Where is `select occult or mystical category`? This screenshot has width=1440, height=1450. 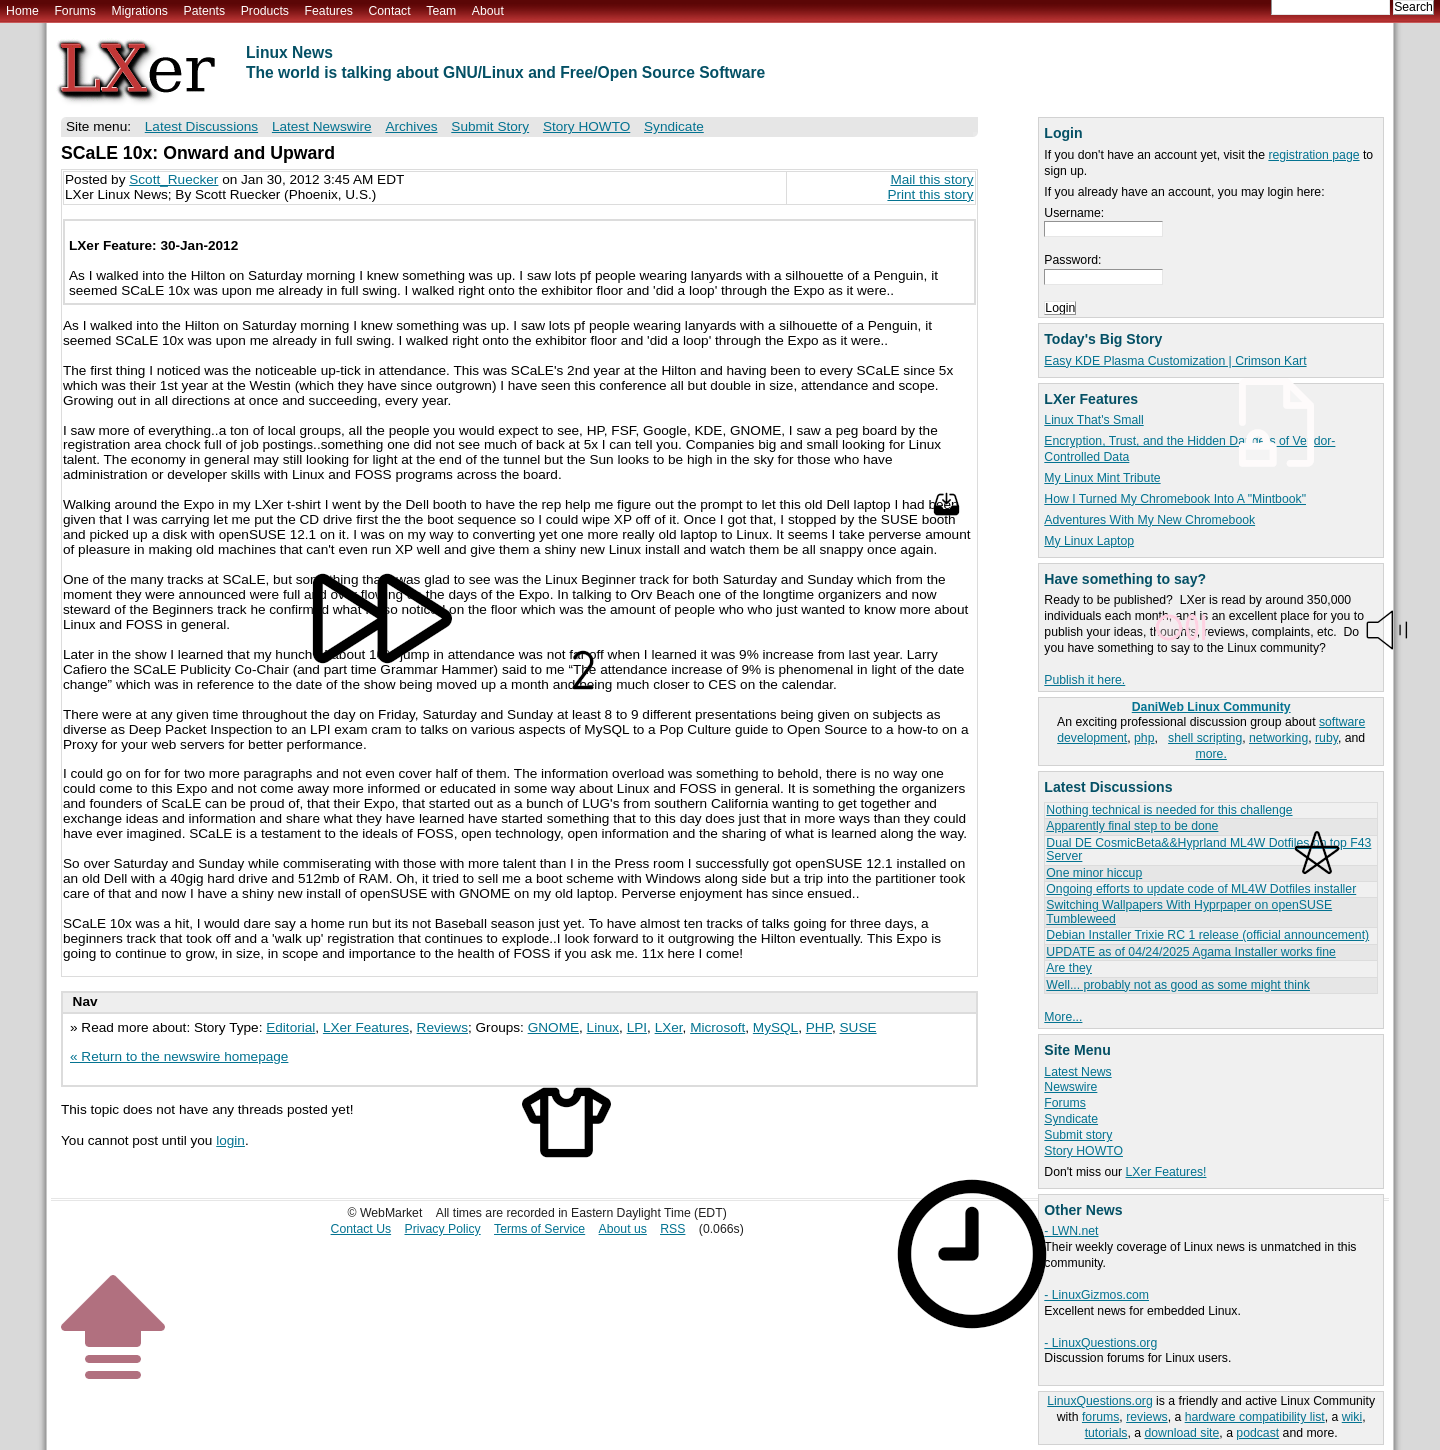 select occult or mystical category is located at coordinates (1317, 855).